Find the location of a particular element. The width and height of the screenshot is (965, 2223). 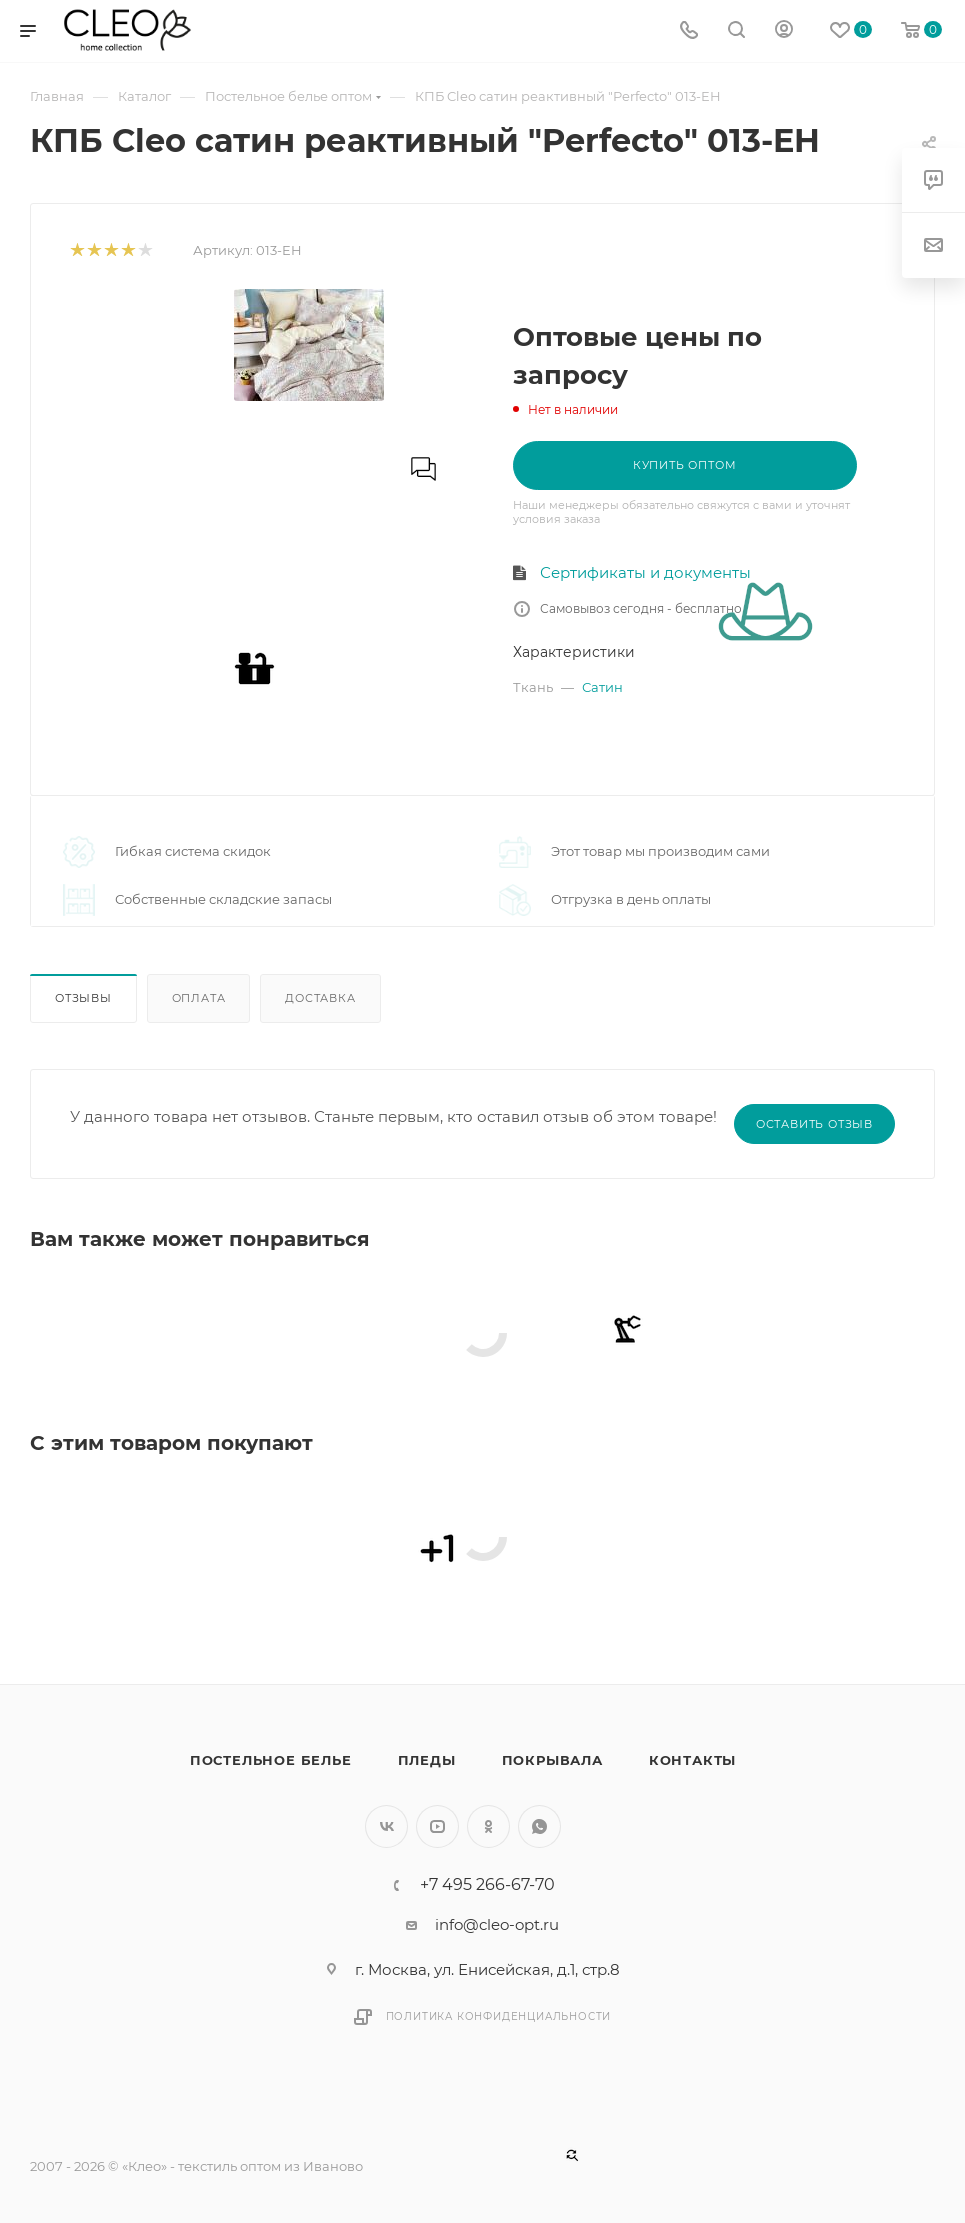

open your conversations is located at coordinates (423, 468).